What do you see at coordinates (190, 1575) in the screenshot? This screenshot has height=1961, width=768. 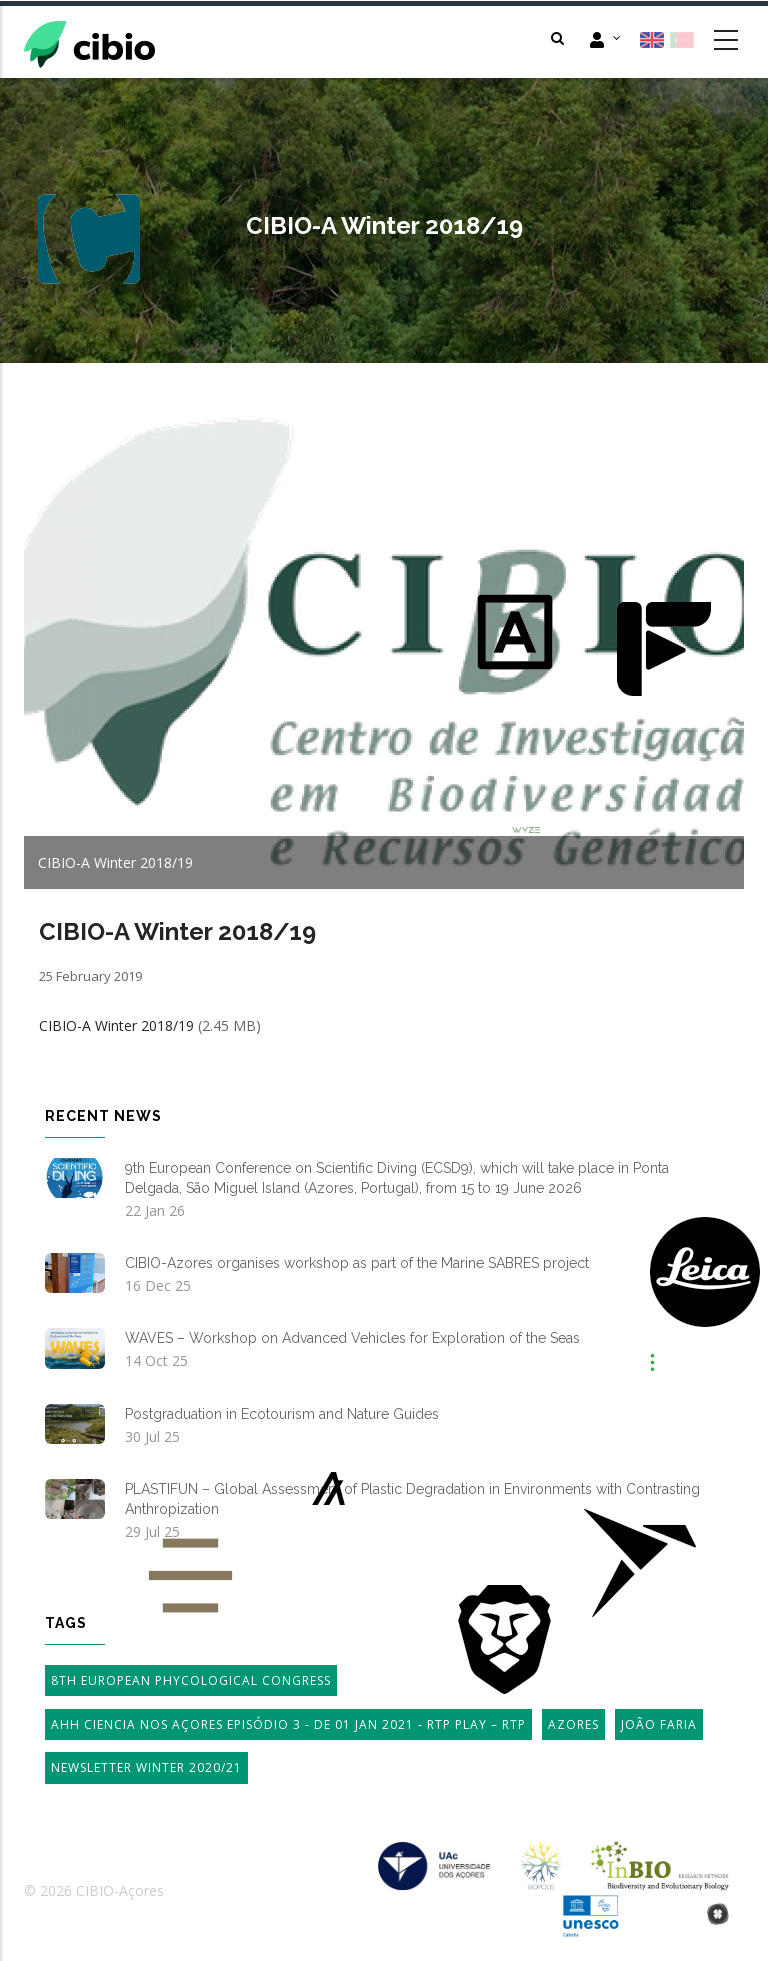 I see `open navigation menu` at bounding box center [190, 1575].